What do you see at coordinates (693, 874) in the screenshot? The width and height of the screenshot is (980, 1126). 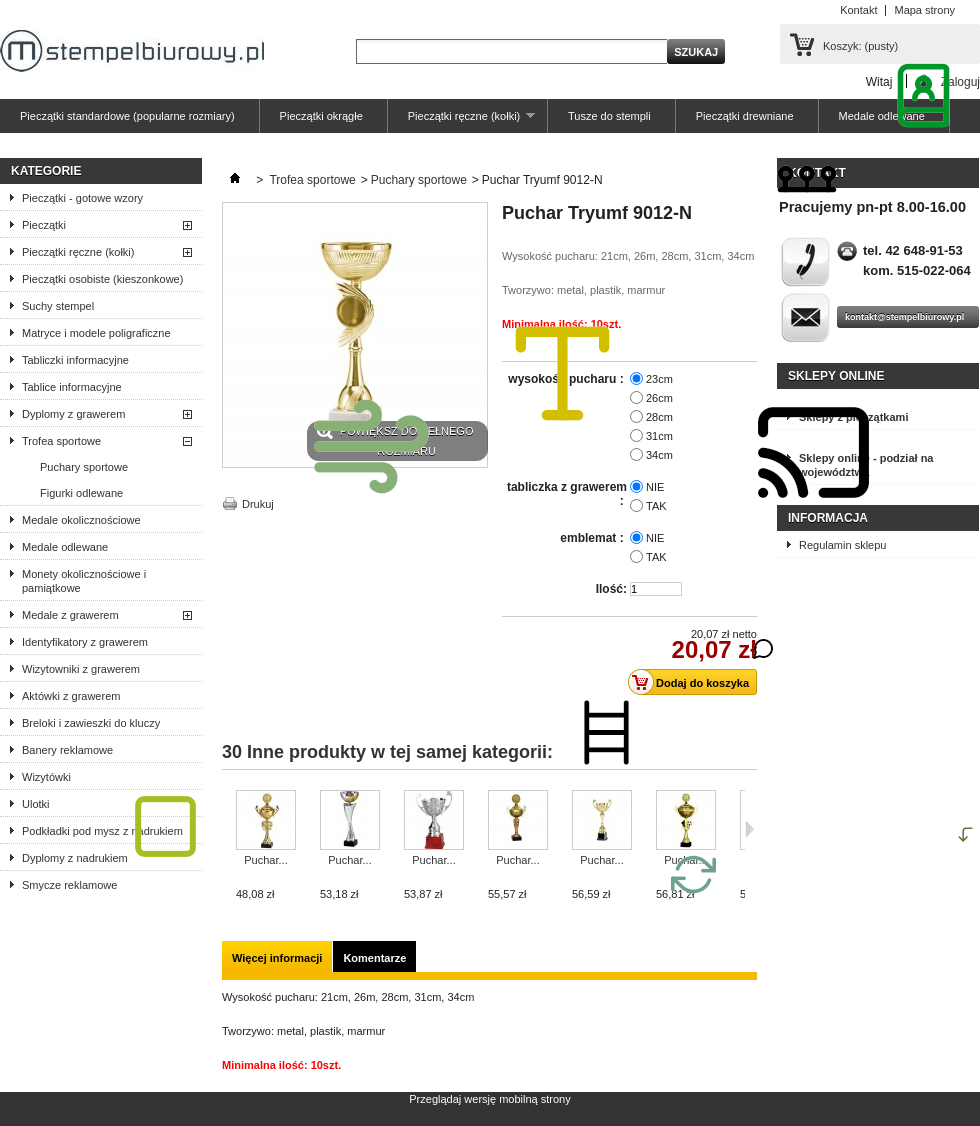 I see `refresh or reload content` at bounding box center [693, 874].